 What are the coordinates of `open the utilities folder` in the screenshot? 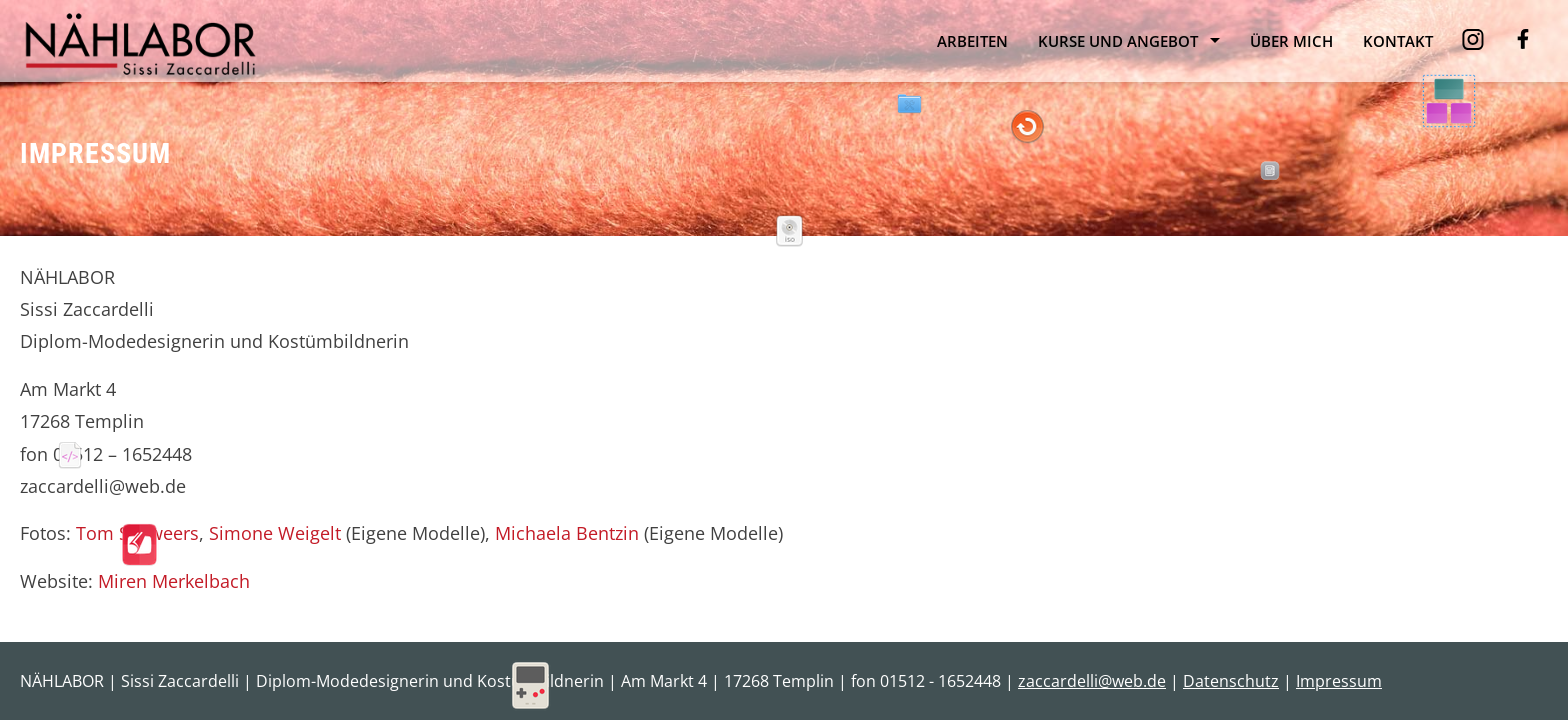 It's located at (909, 103).